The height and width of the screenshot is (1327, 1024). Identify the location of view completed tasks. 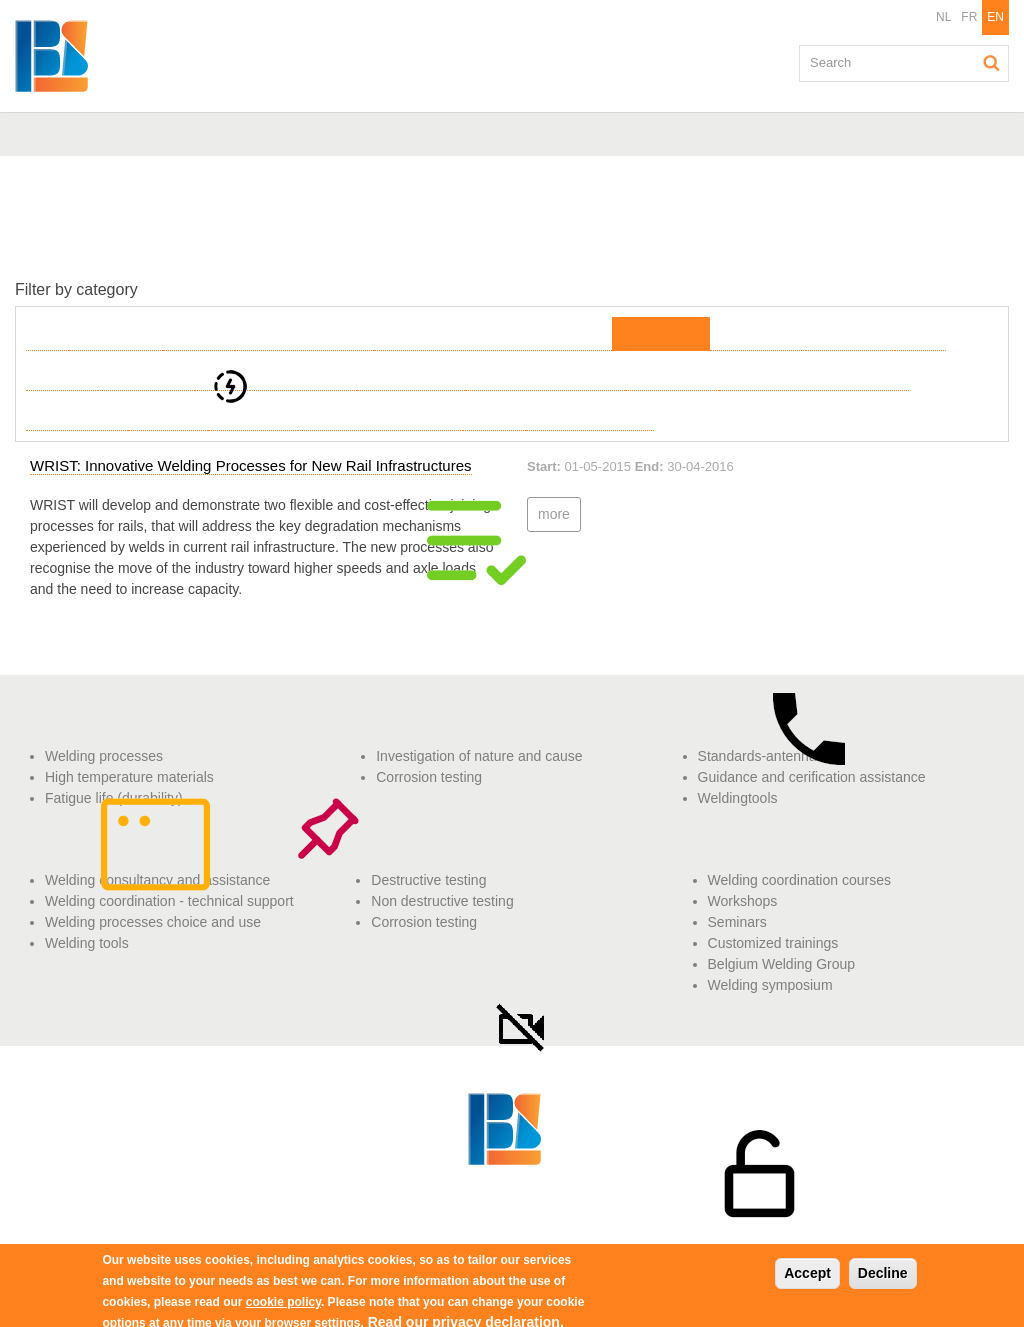
(476, 540).